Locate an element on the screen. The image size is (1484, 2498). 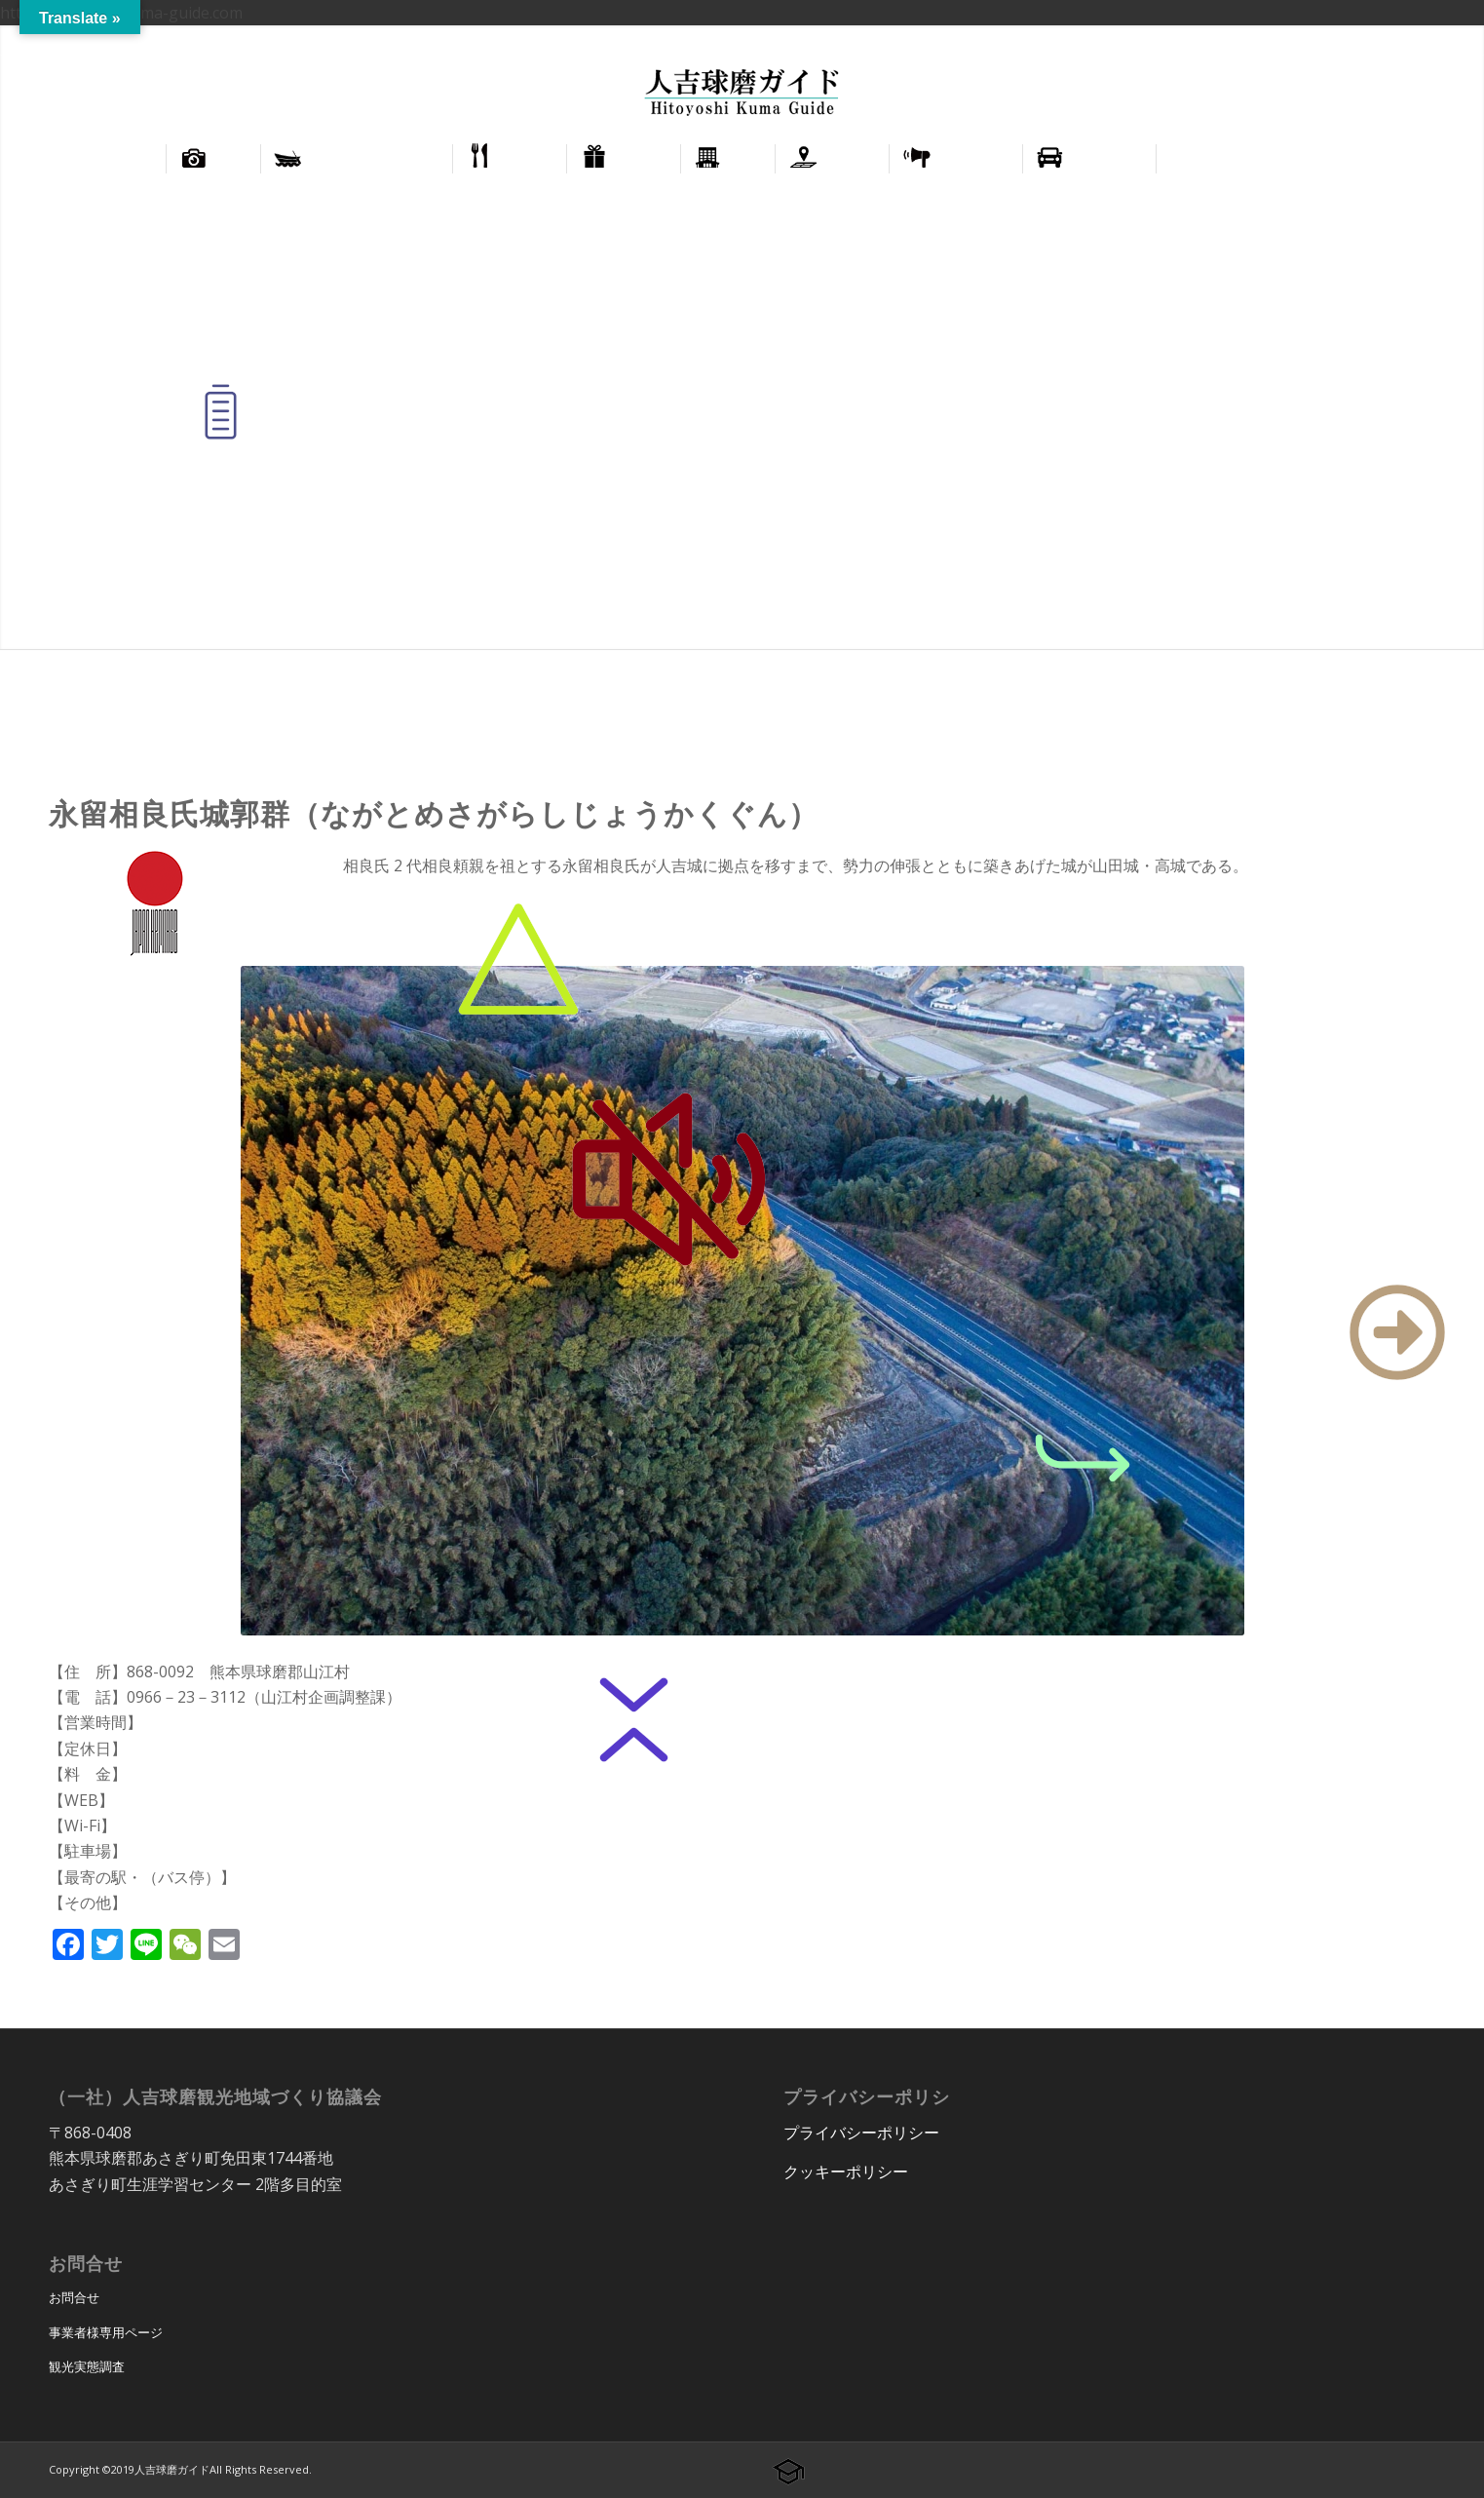
go to next item or step is located at coordinates (1397, 1332).